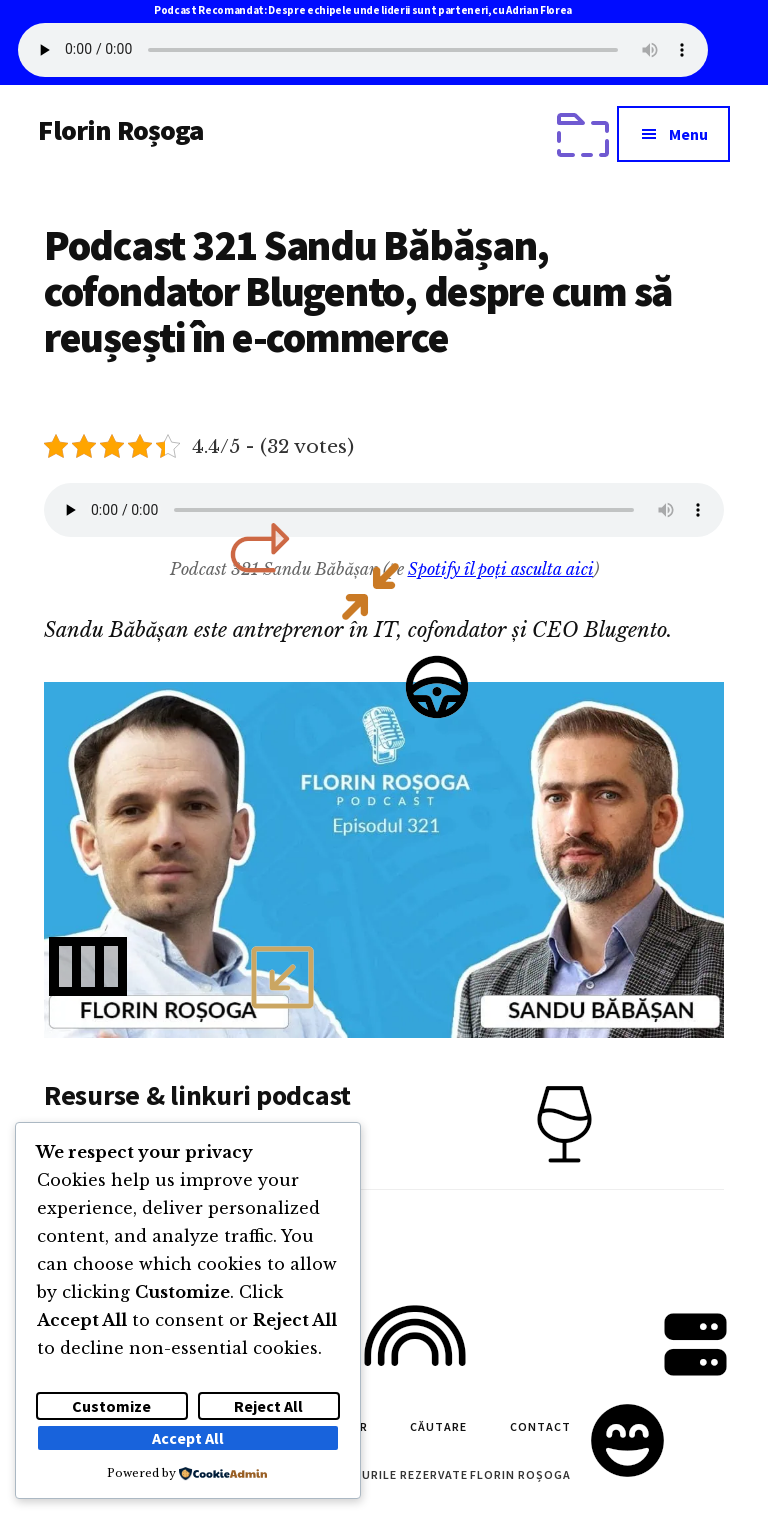 Image resolution: width=768 pixels, height=1519 pixels. I want to click on move content to bottom-left corner, so click(282, 977).